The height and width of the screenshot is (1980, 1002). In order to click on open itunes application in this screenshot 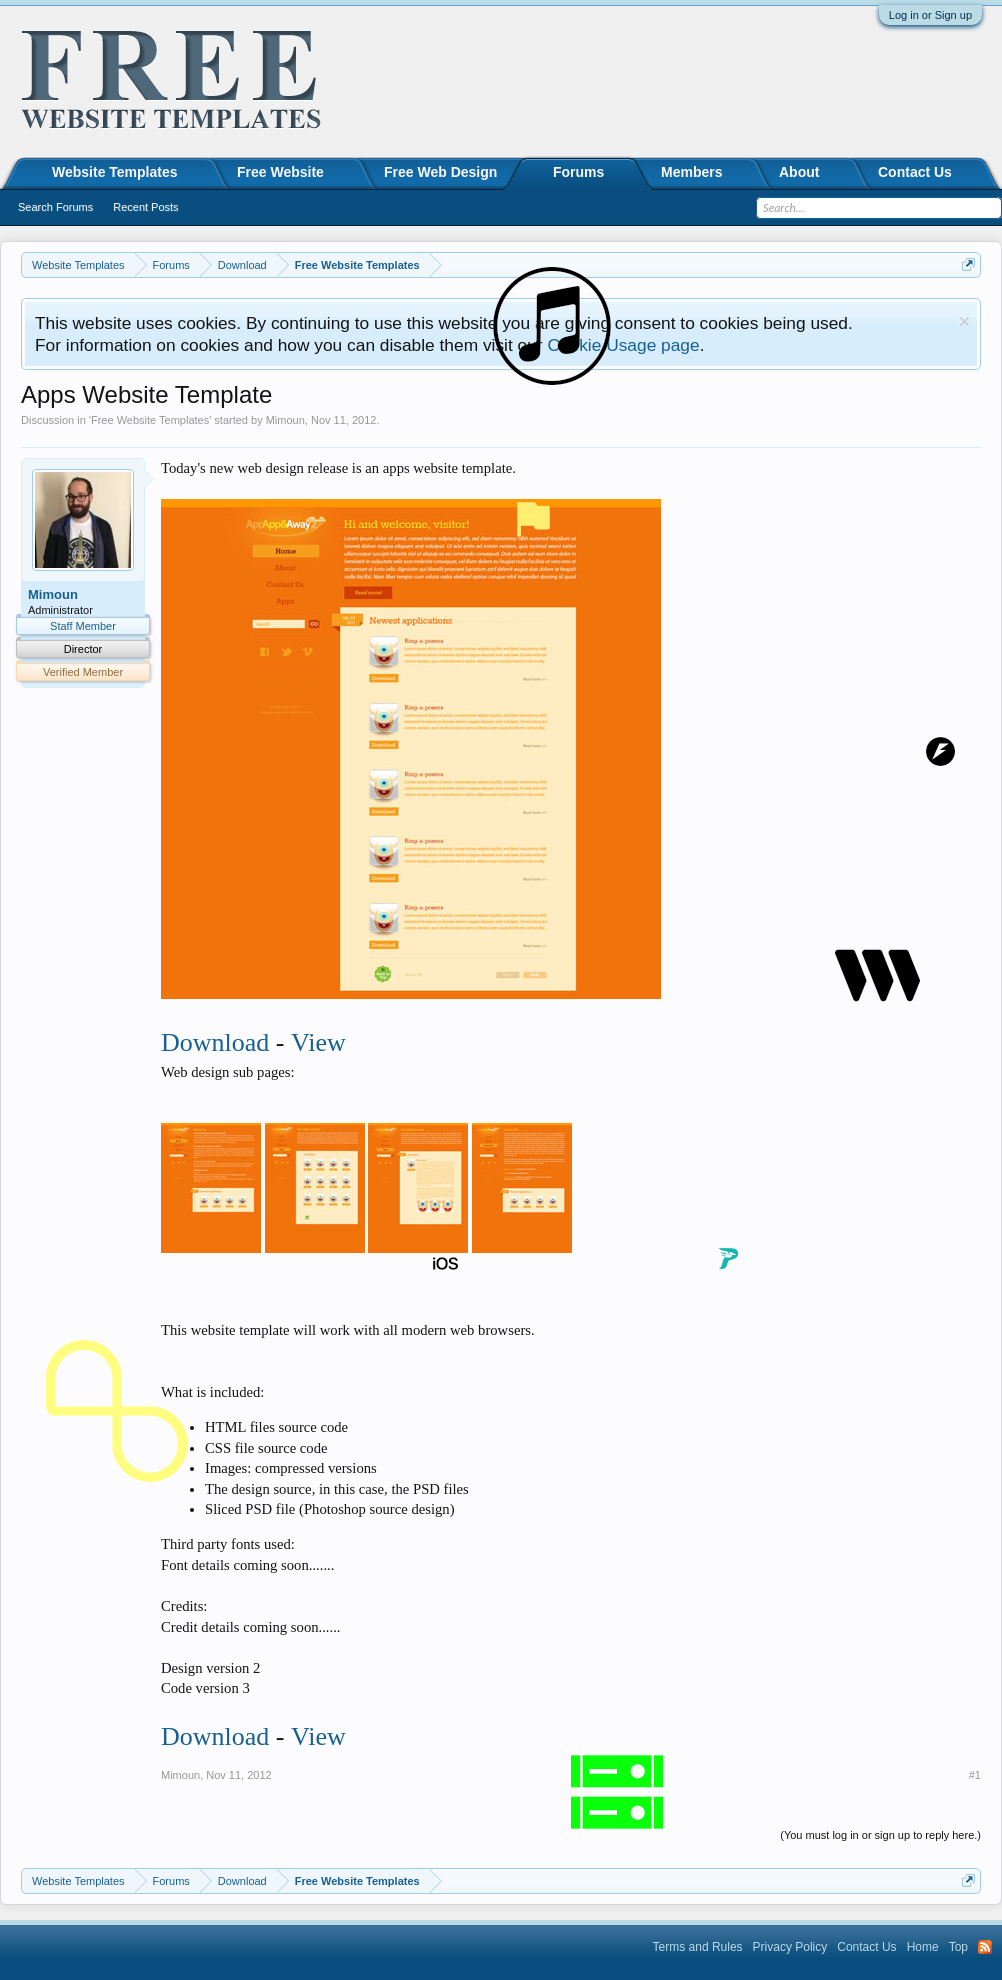, I will do `click(552, 326)`.